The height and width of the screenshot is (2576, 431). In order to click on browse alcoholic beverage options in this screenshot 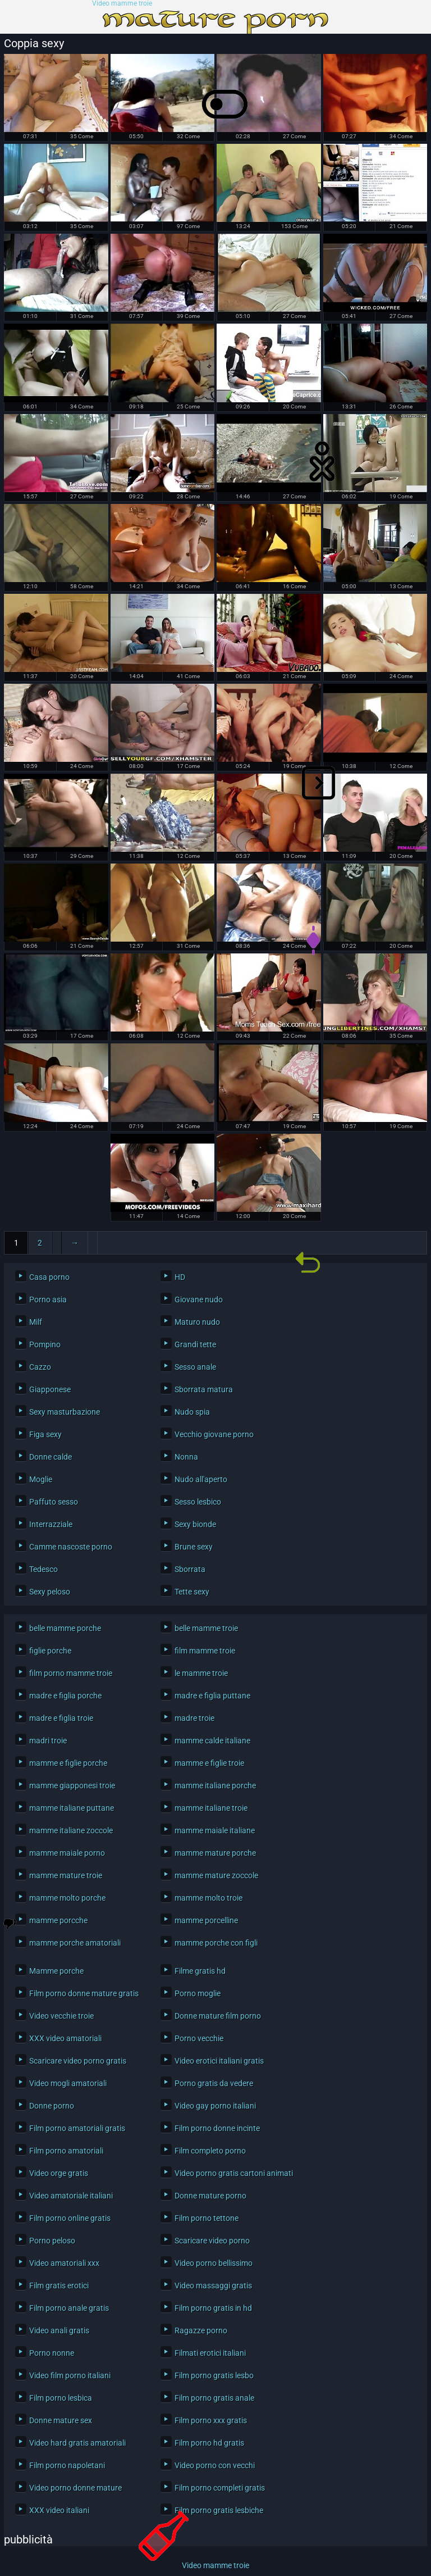, I will do `click(163, 2537)`.